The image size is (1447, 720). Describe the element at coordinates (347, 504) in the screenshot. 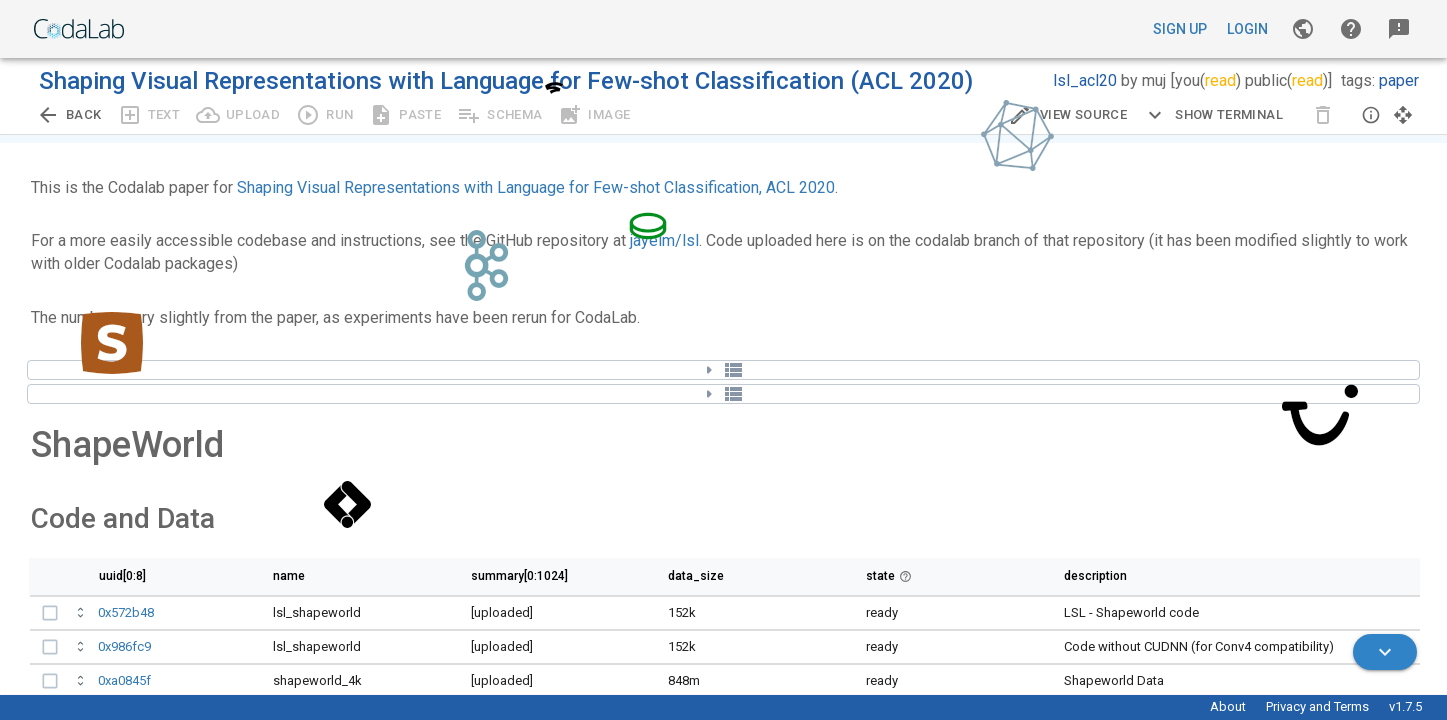

I see `google tag manager logo` at that location.